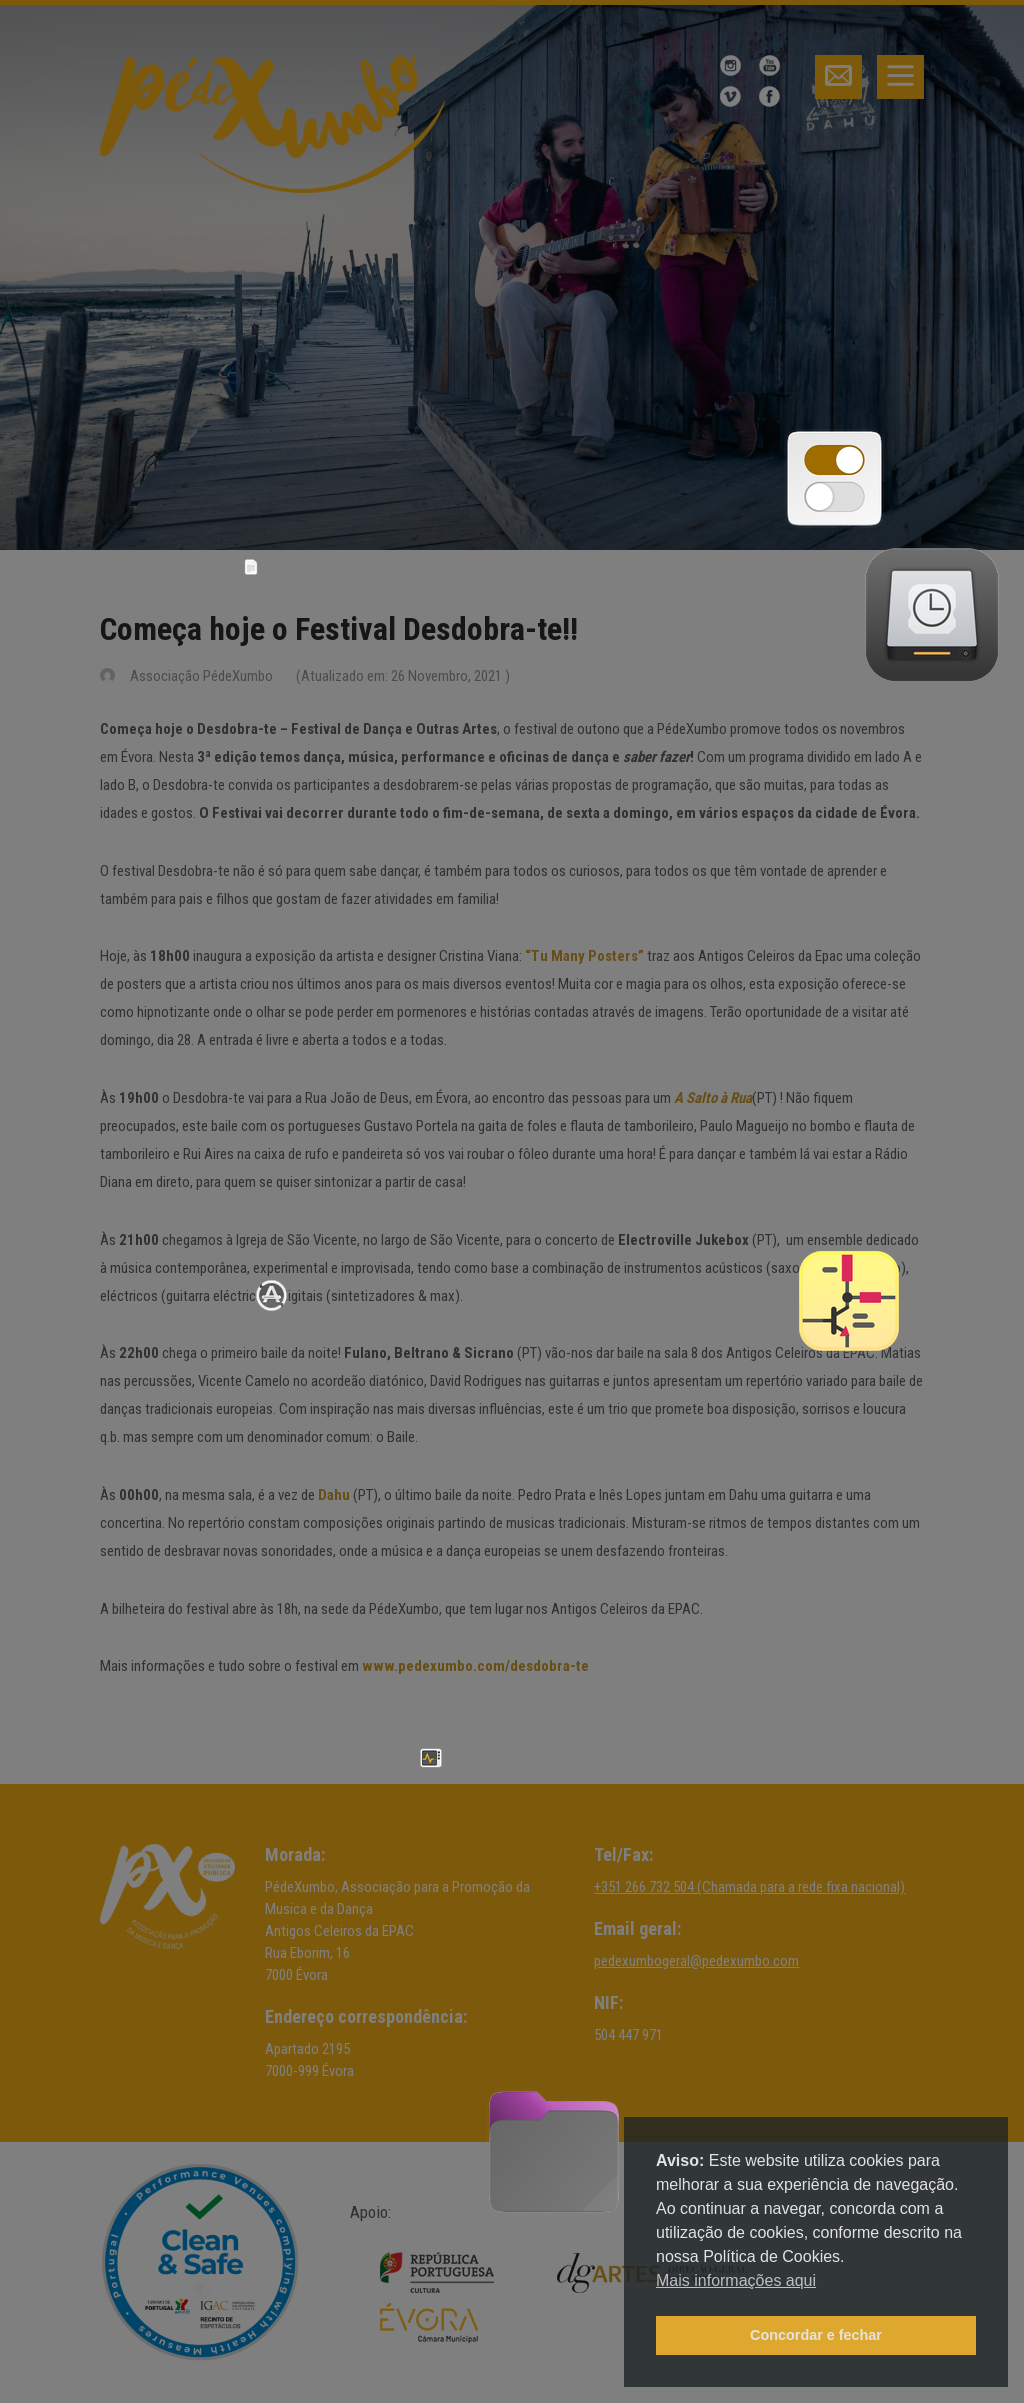 The image size is (1024, 2403). What do you see at coordinates (932, 615) in the screenshot?
I see `open system backup preferences` at bounding box center [932, 615].